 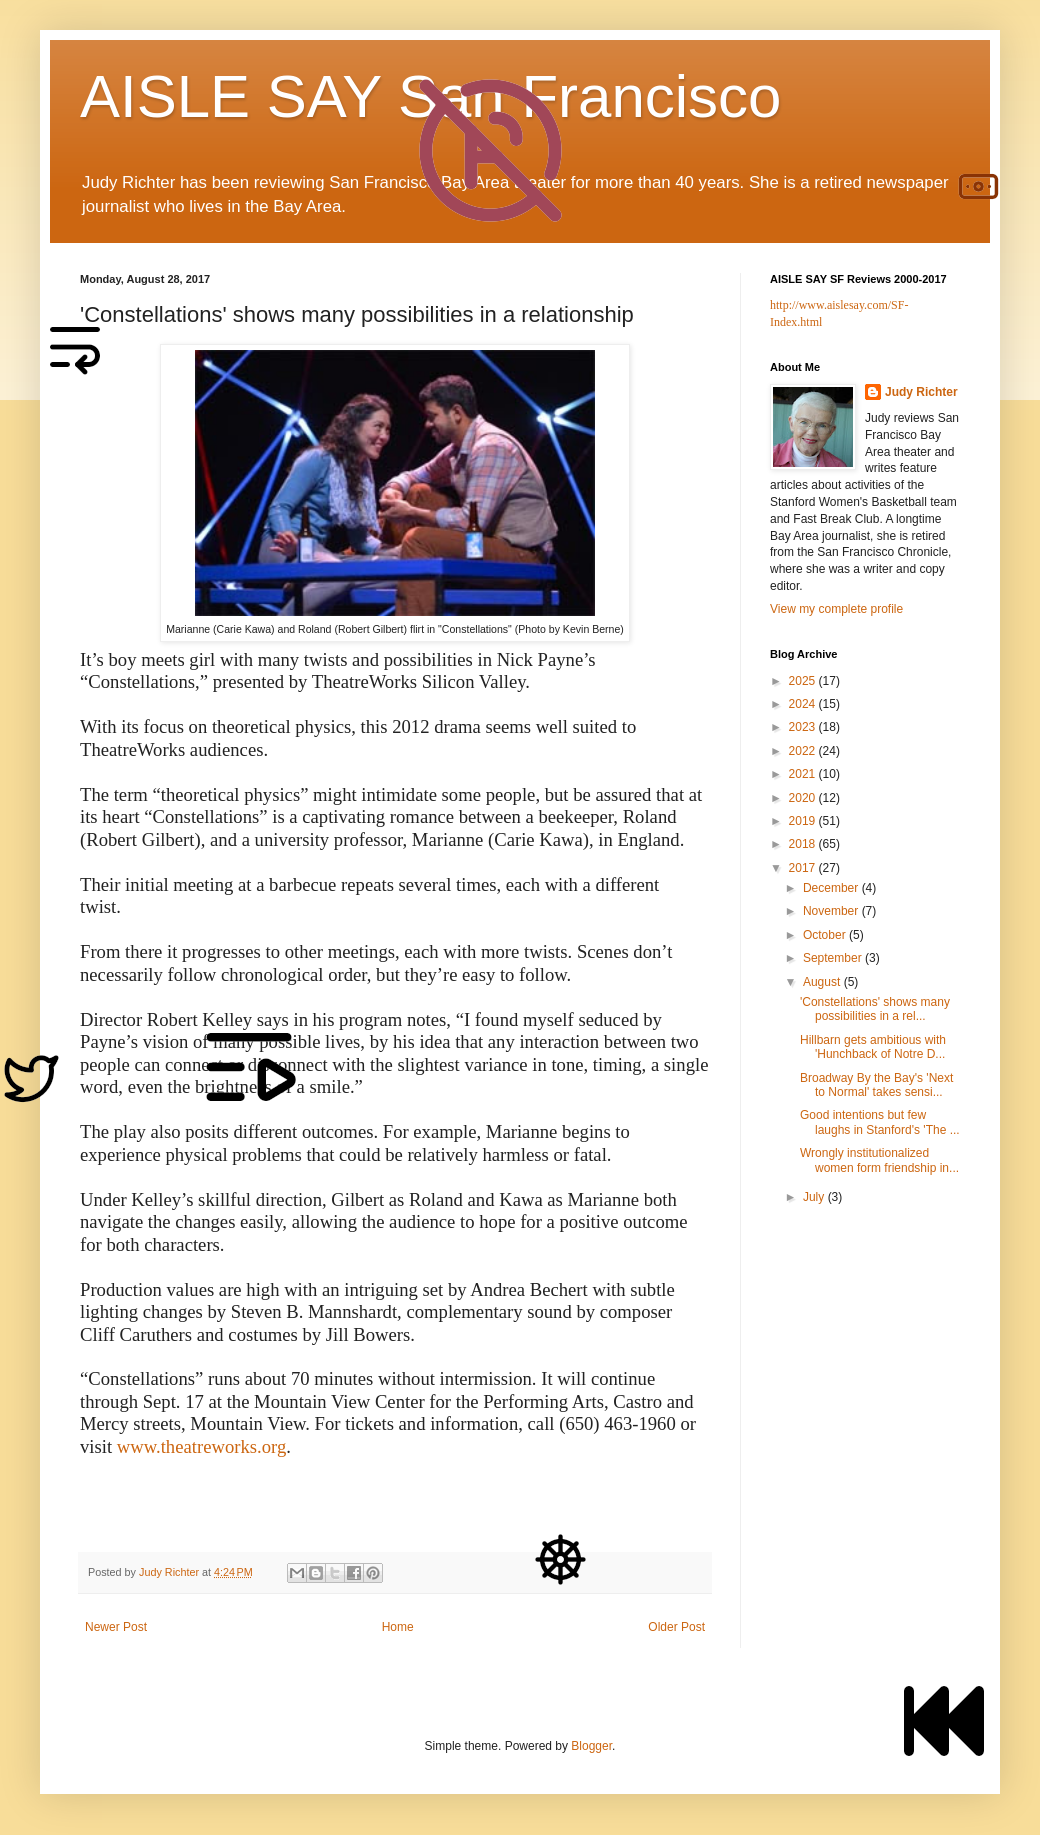 I want to click on view video playlist, so click(x=249, y=1067).